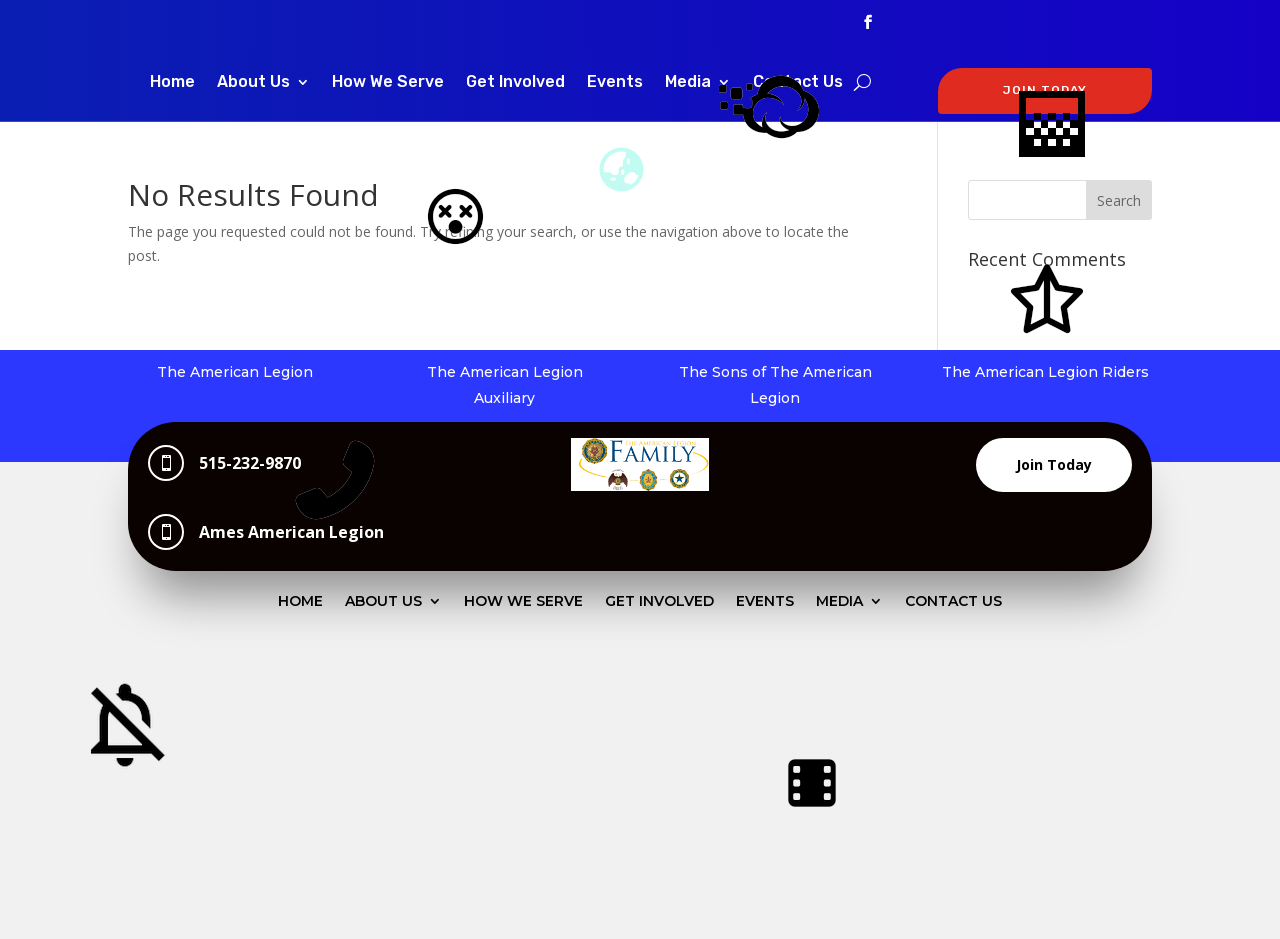  Describe the element at coordinates (125, 724) in the screenshot. I see `mute notifications` at that location.